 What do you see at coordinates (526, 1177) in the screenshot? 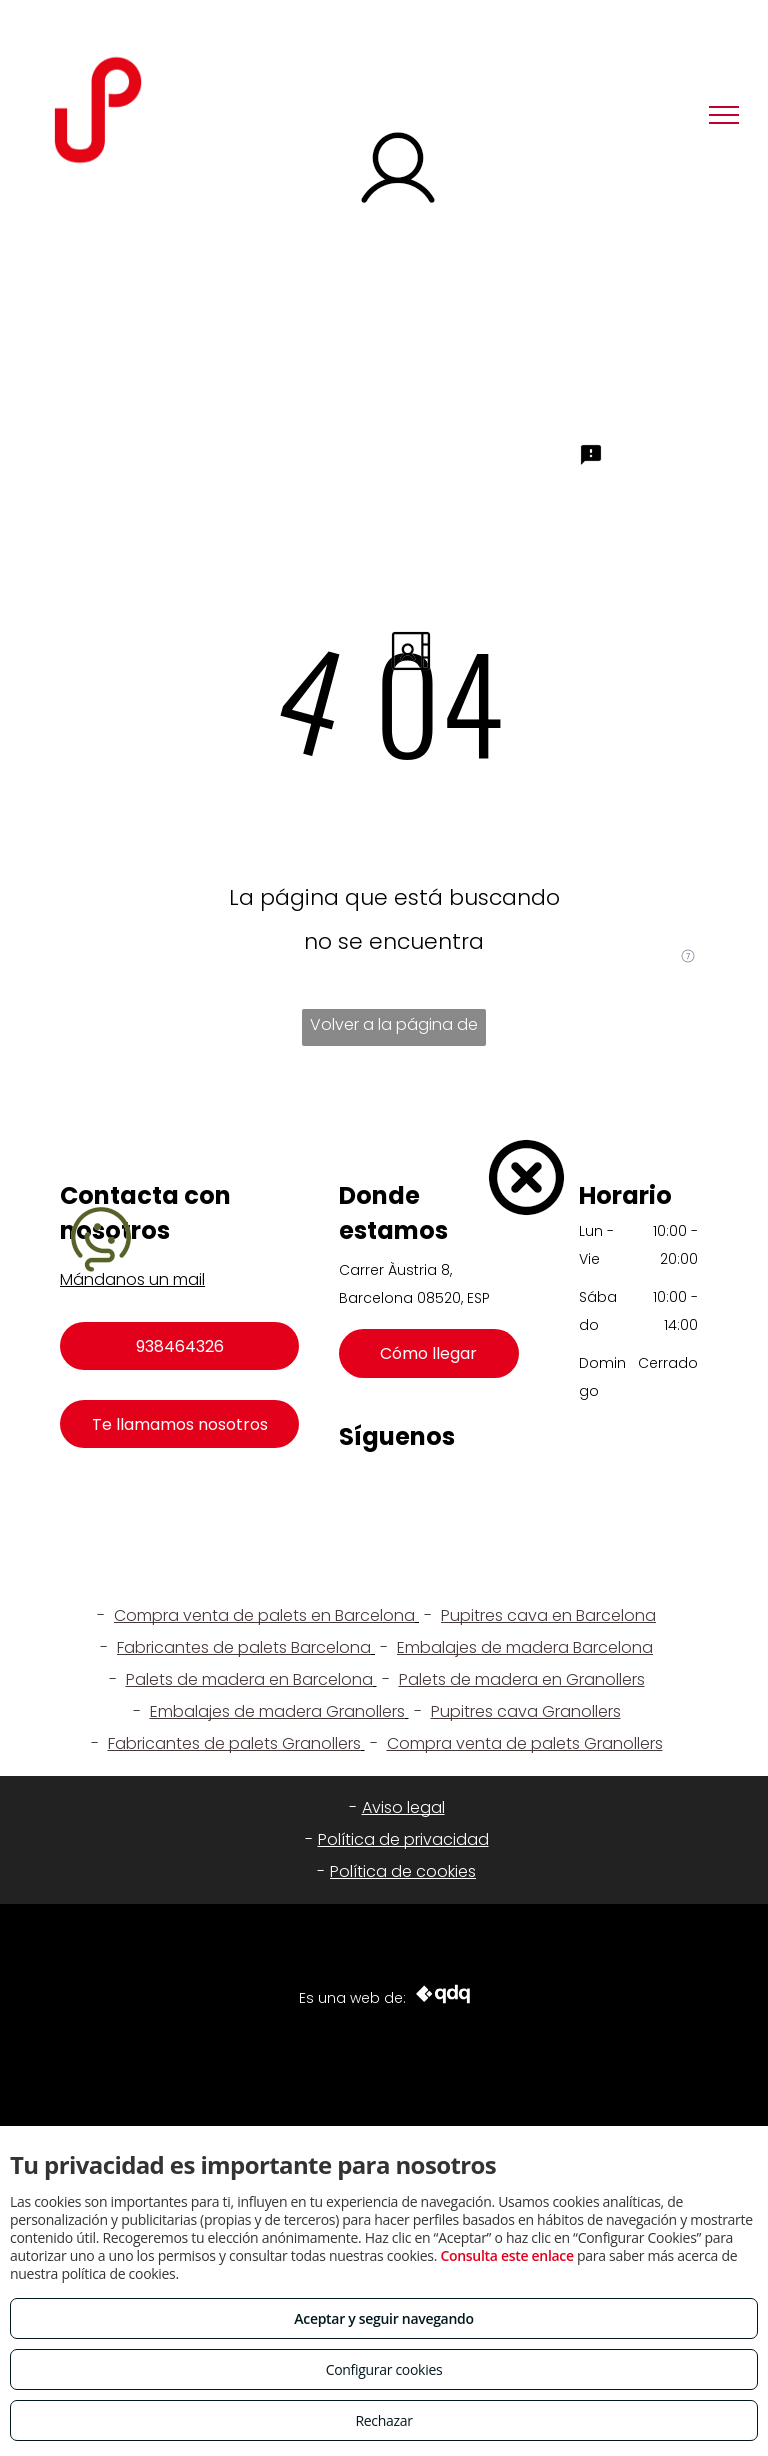
I see `close or dismiss a dialog` at bounding box center [526, 1177].